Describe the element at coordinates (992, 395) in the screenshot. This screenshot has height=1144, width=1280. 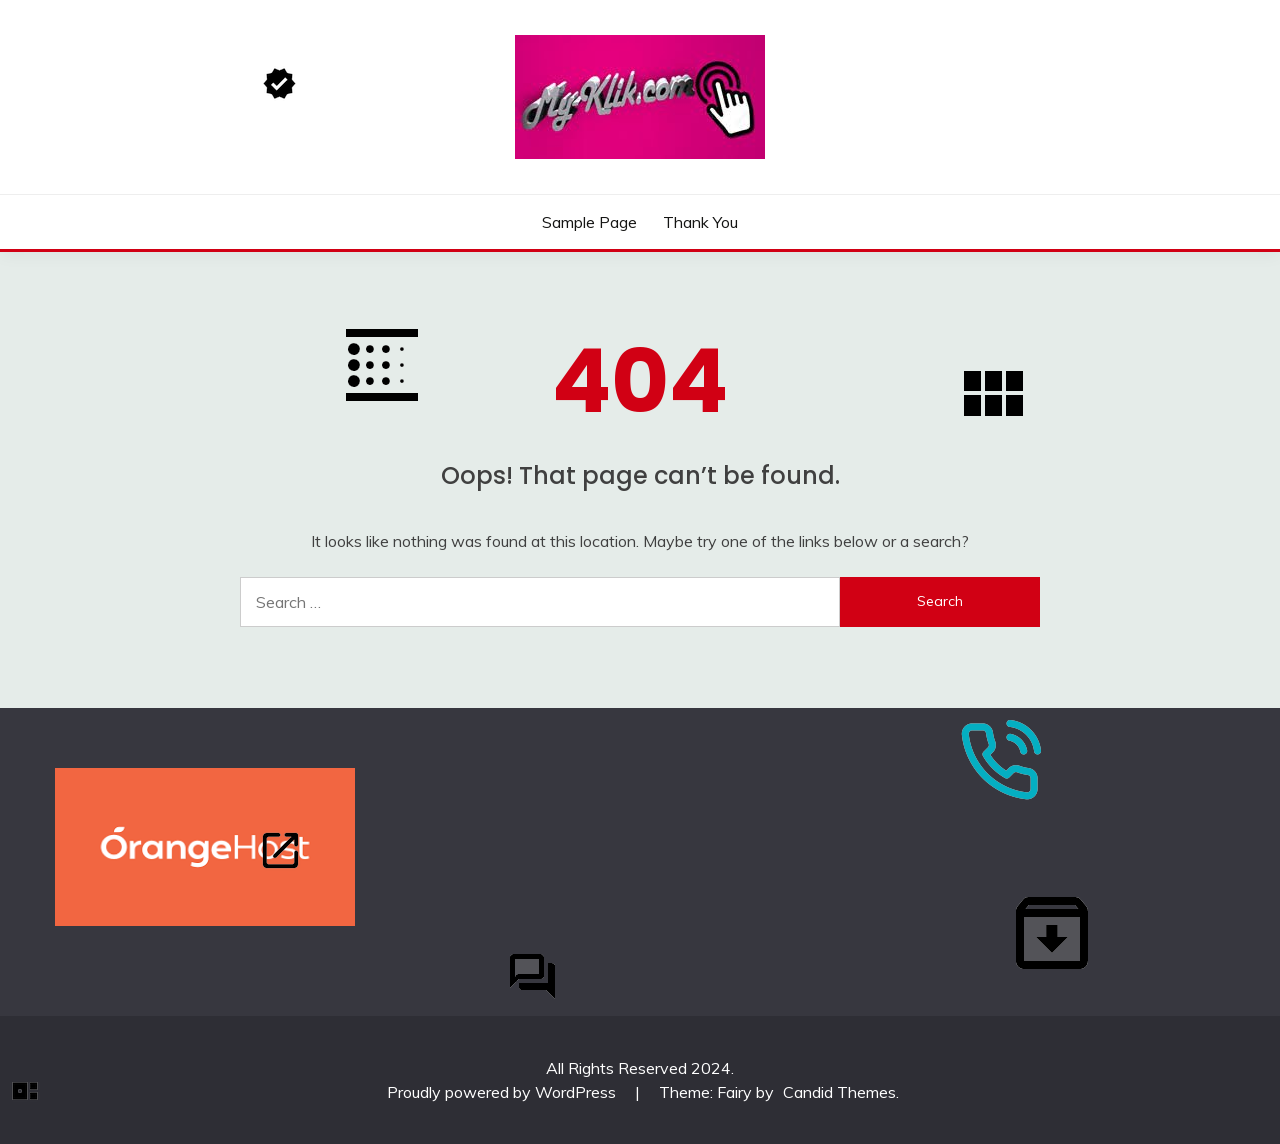
I see `switch to grid view` at that location.